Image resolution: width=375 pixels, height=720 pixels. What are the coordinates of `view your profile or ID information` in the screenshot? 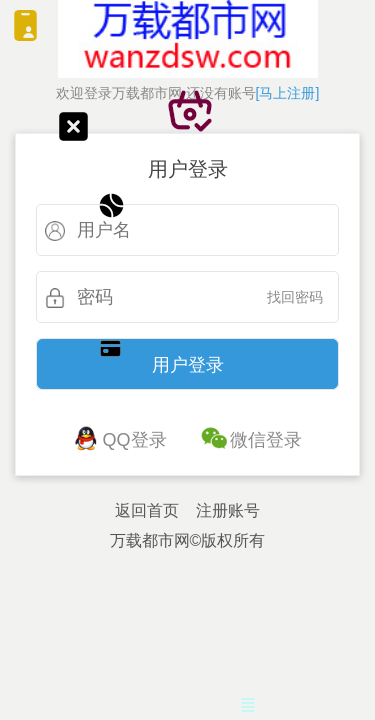 It's located at (25, 25).